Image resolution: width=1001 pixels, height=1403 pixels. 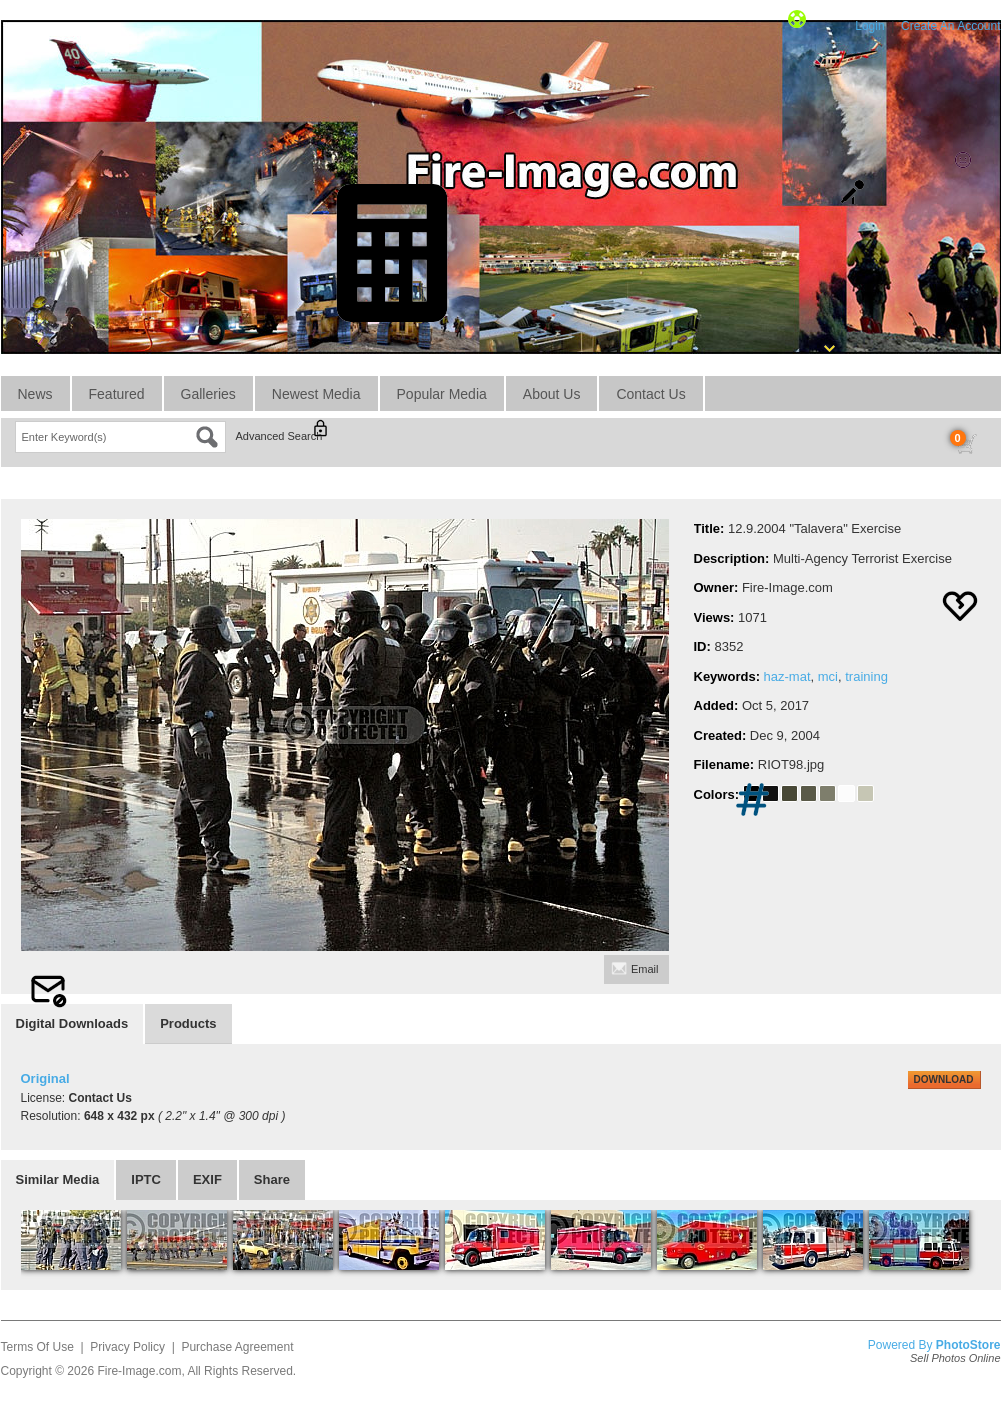 I want to click on expand a dropdown menu, so click(x=829, y=348).